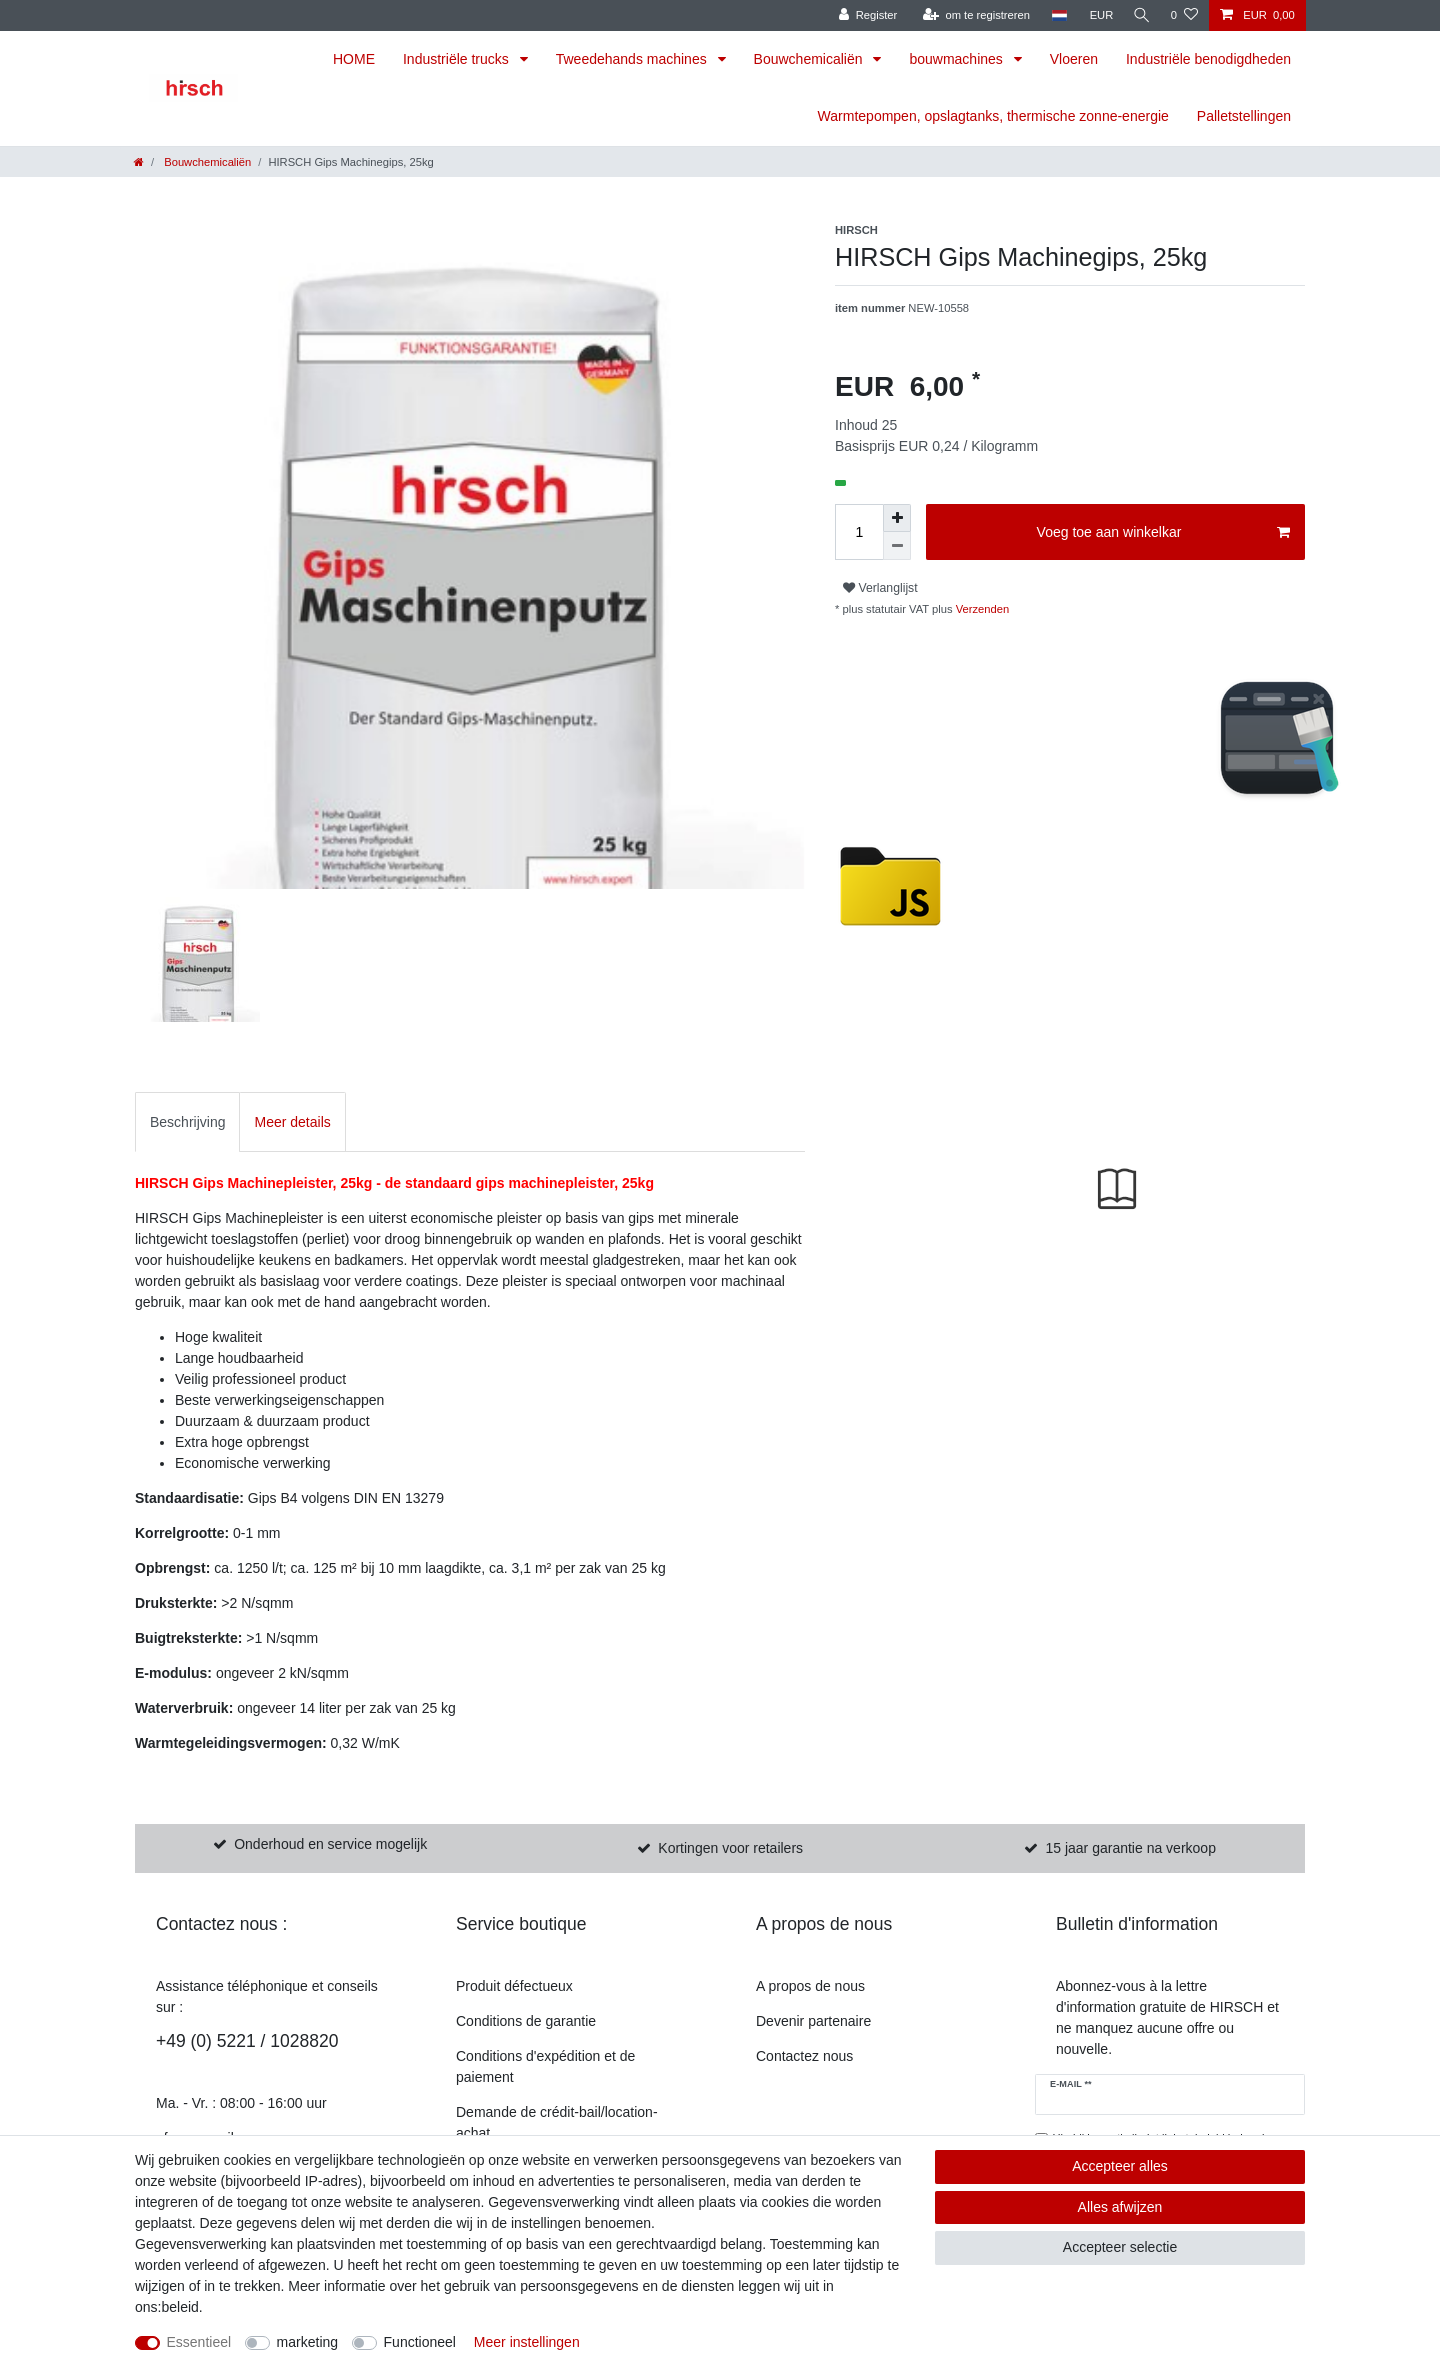  What do you see at coordinates (1277, 738) in the screenshot?
I see `open AdwSteamGtk to customize Steam's appearance` at bounding box center [1277, 738].